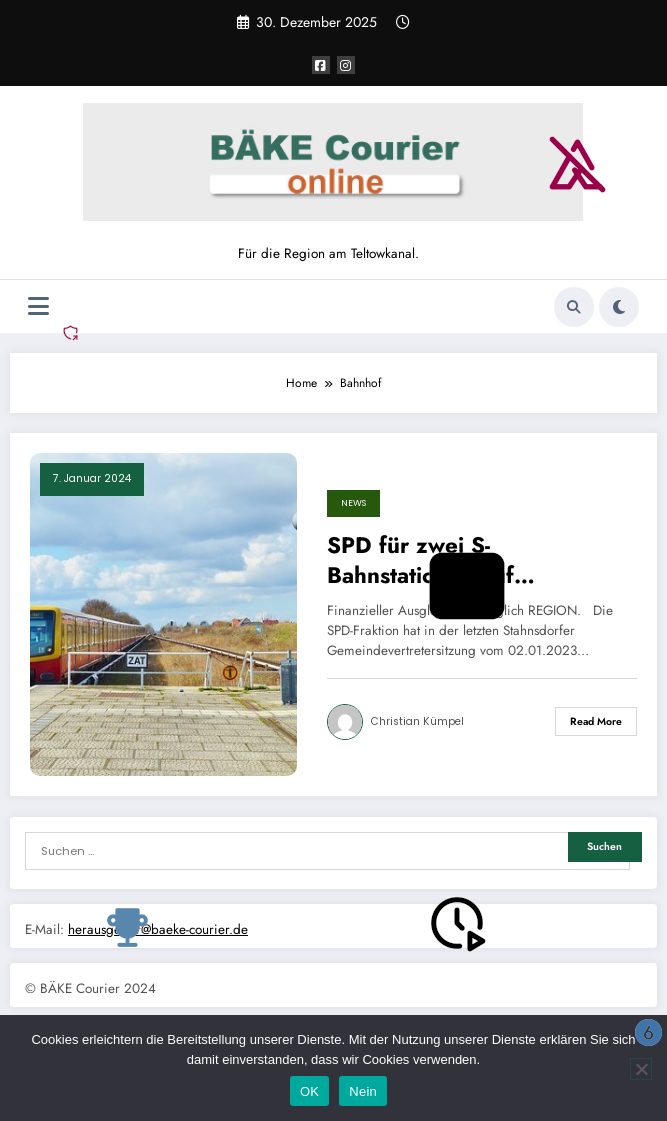 The height and width of the screenshot is (1121, 667). Describe the element at coordinates (648, 1032) in the screenshot. I see `indicates step 6 in a multi-step process` at that location.